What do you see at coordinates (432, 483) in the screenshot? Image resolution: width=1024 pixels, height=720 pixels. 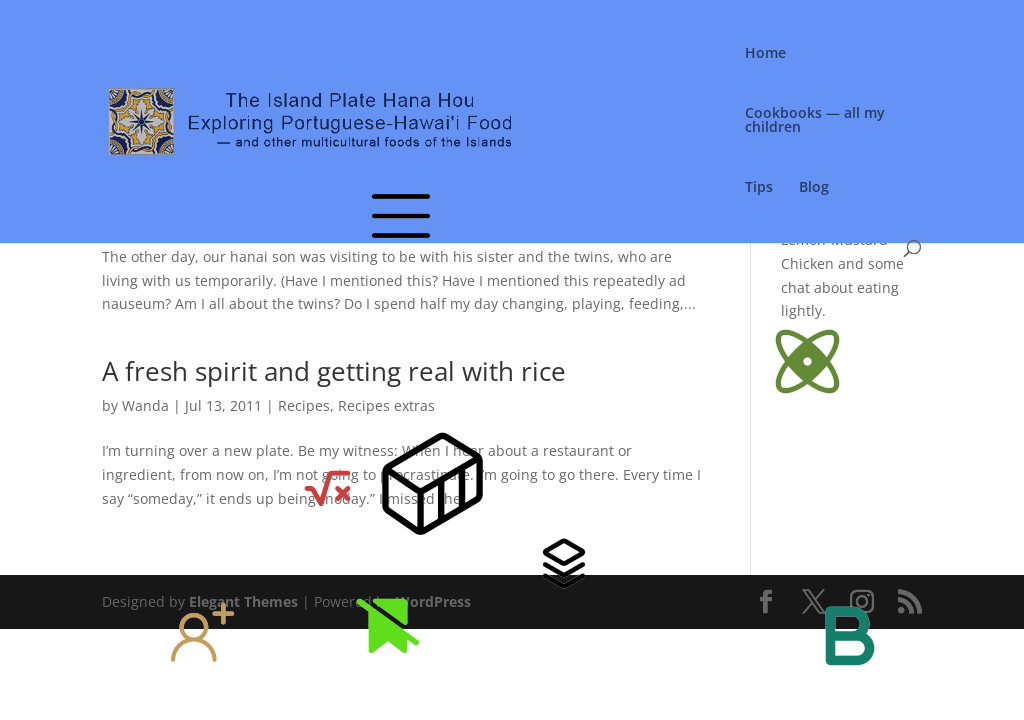 I see `view container or package details` at bounding box center [432, 483].